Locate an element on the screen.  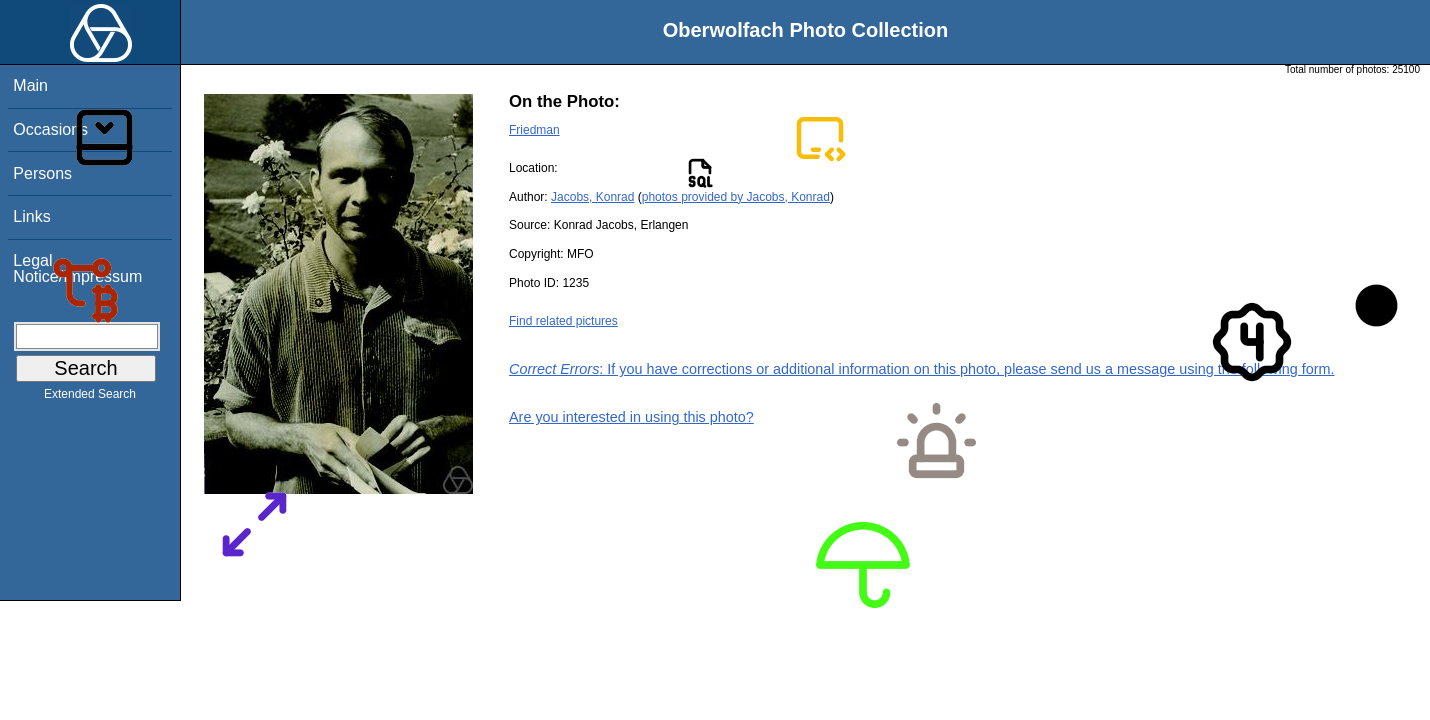
expand to fullscreen mode is located at coordinates (254, 524).